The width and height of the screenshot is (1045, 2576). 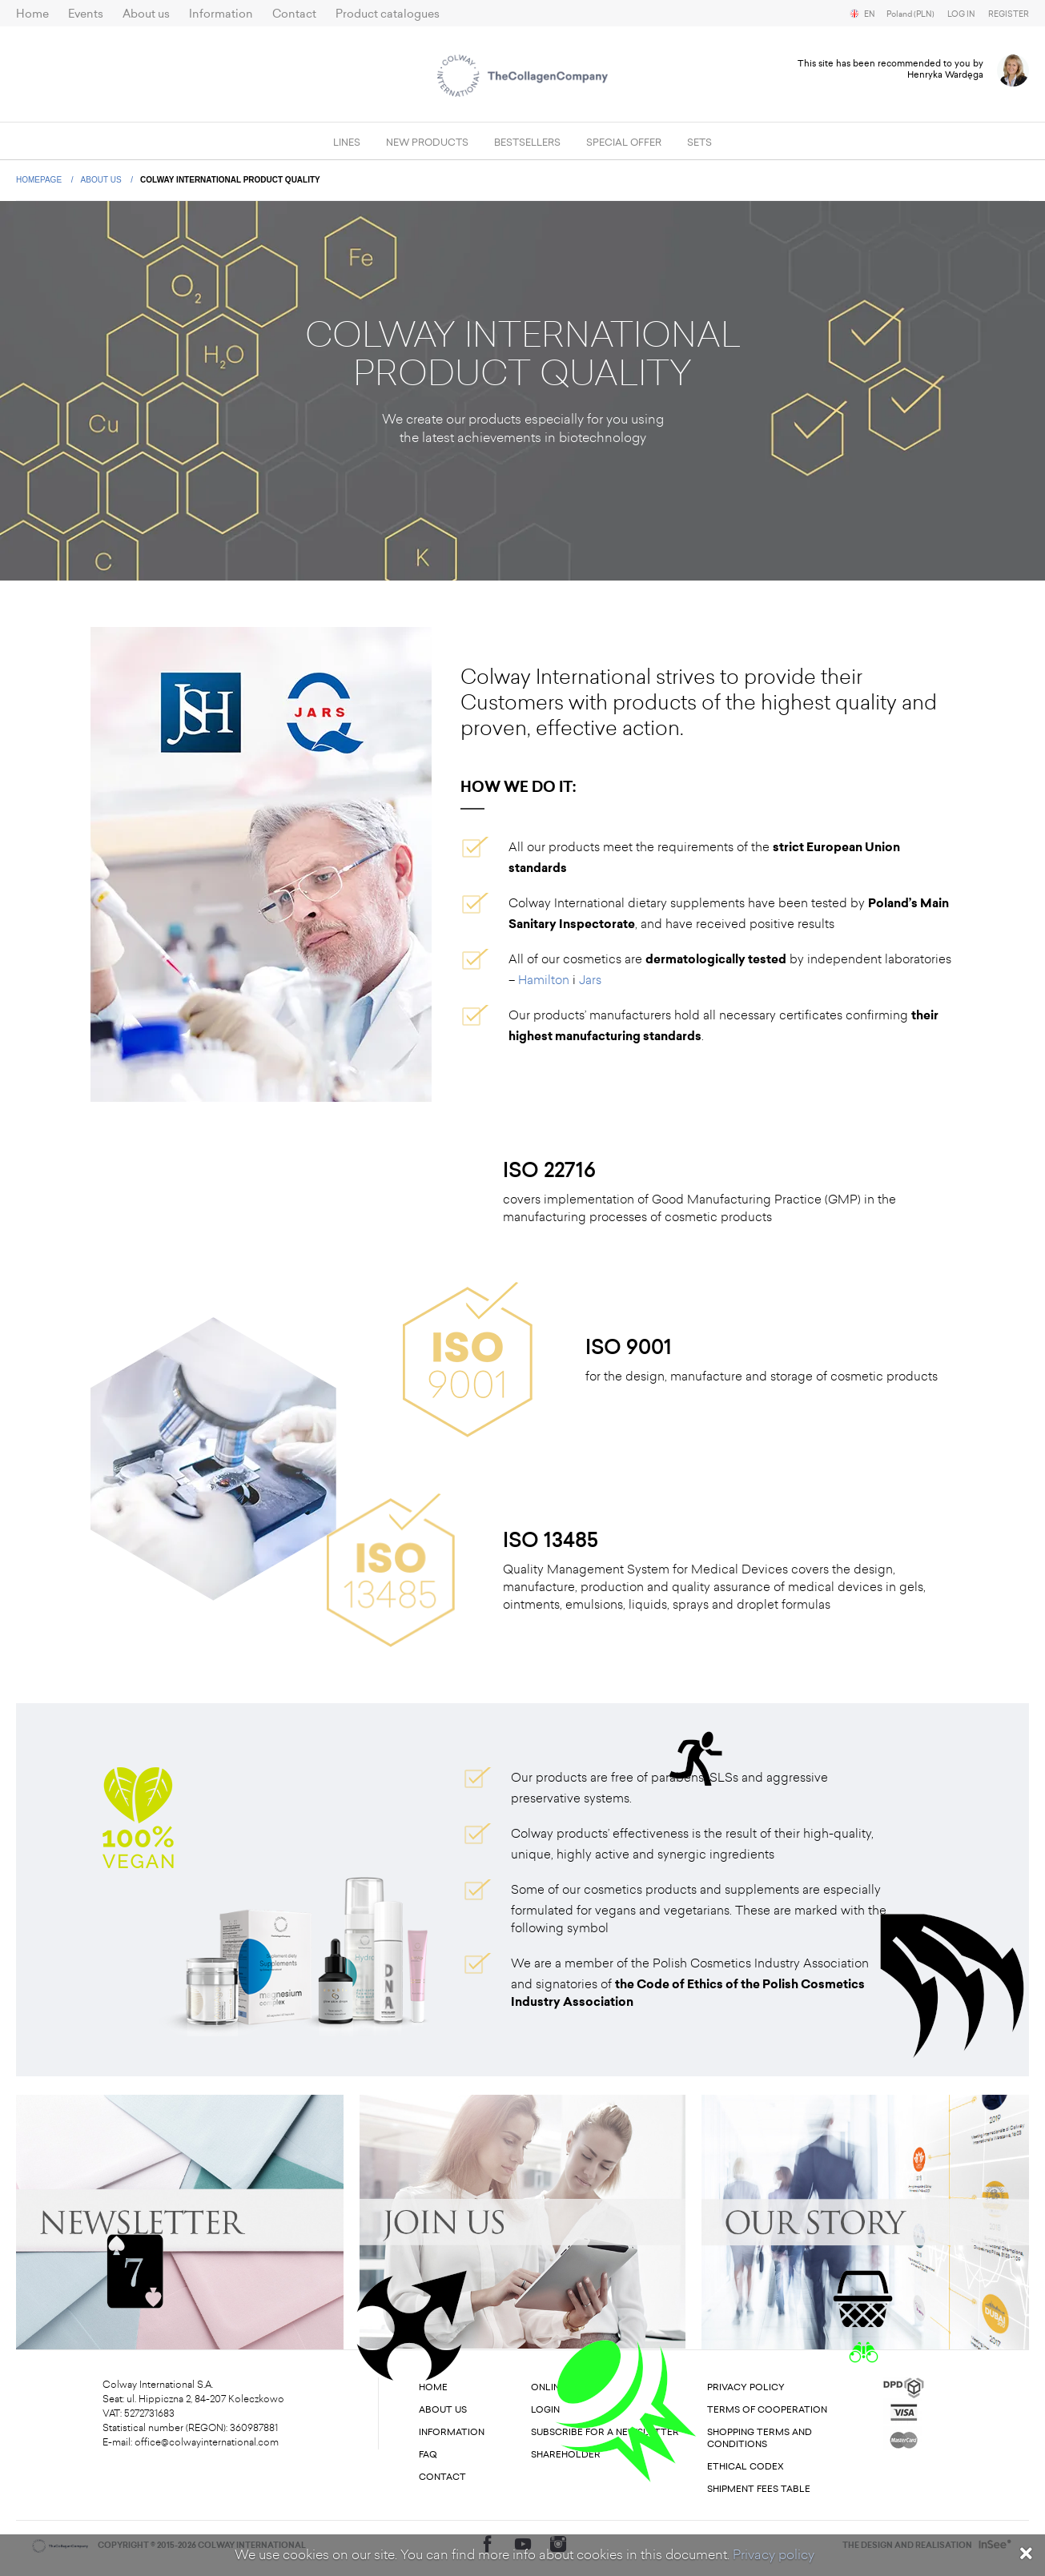 What do you see at coordinates (695, 1758) in the screenshot?
I see `start or resume running in a game` at bounding box center [695, 1758].